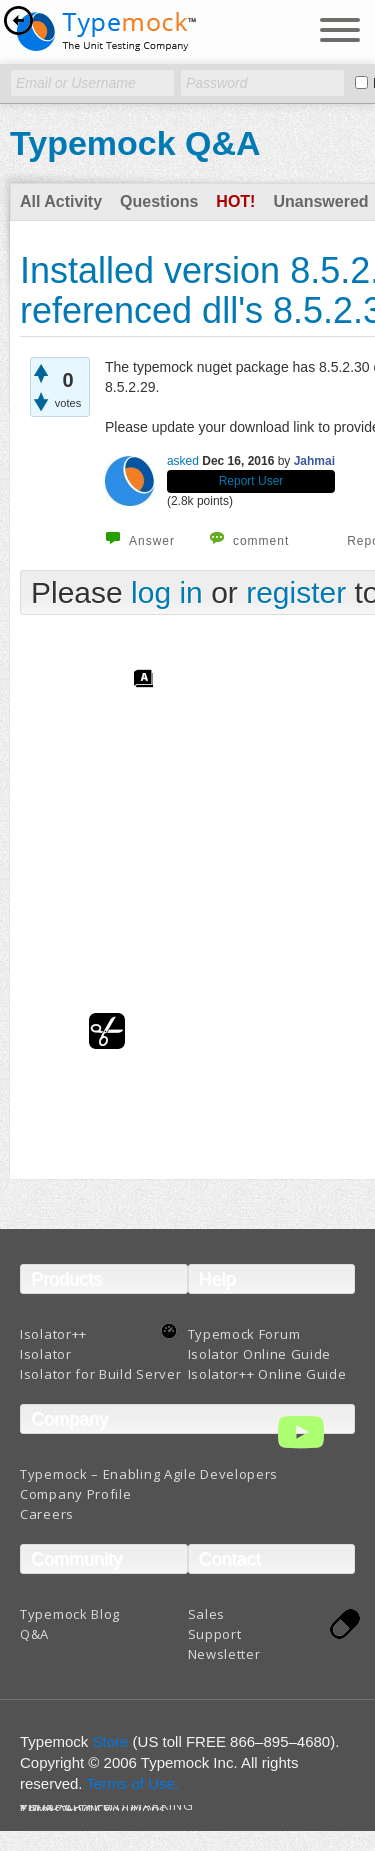 This screenshot has width=375, height=1851. What do you see at coordinates (143, 678) in the screenshot?
I see `open AutoCAD application` at bounding box center [143, 678].